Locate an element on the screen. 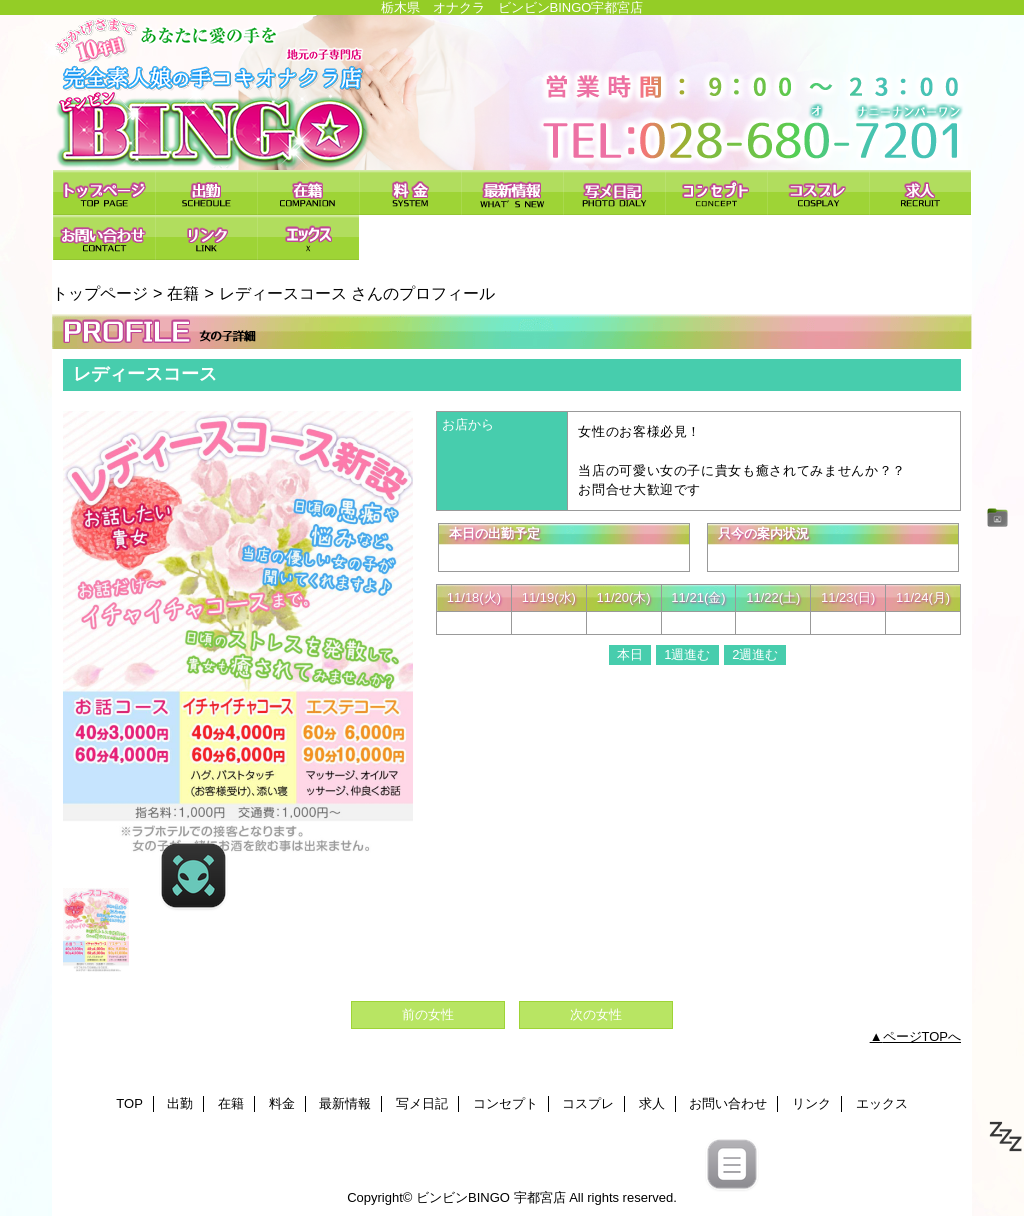 This screenshot has width=1024, height=1216. indicates disk is in standby/sleep mode is located at coordinates (1004, 1136).